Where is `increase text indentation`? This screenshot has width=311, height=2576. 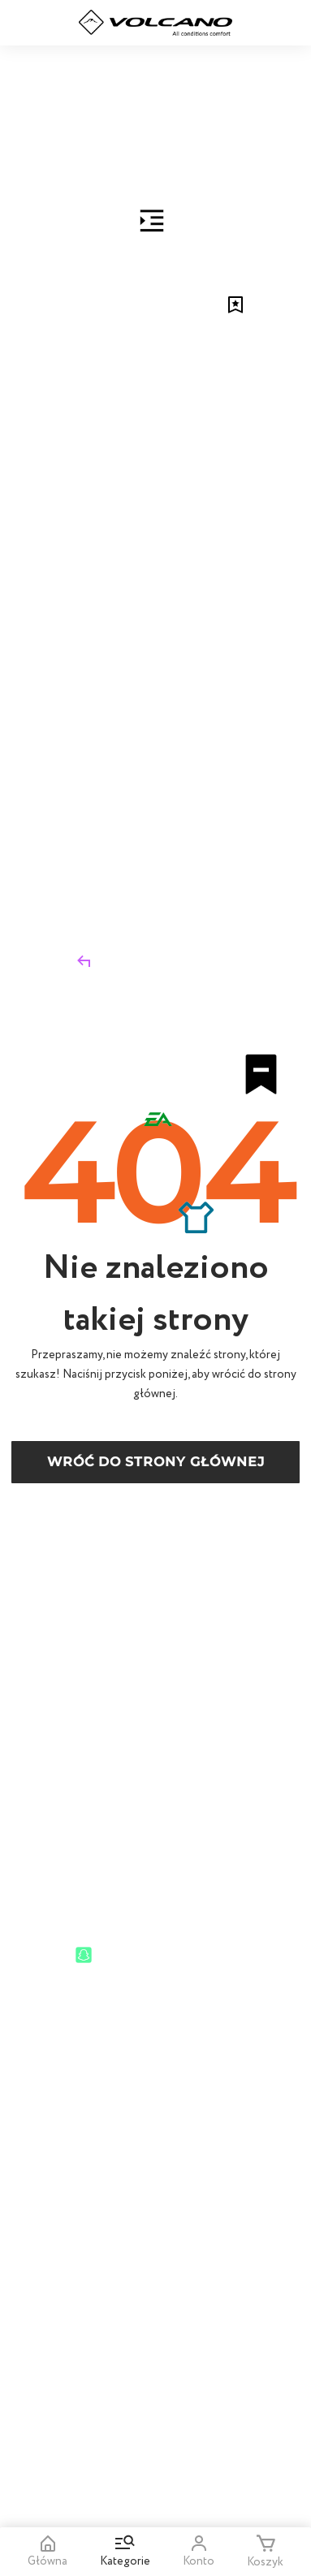 increase text indentation is located at coordinates (152, 220).